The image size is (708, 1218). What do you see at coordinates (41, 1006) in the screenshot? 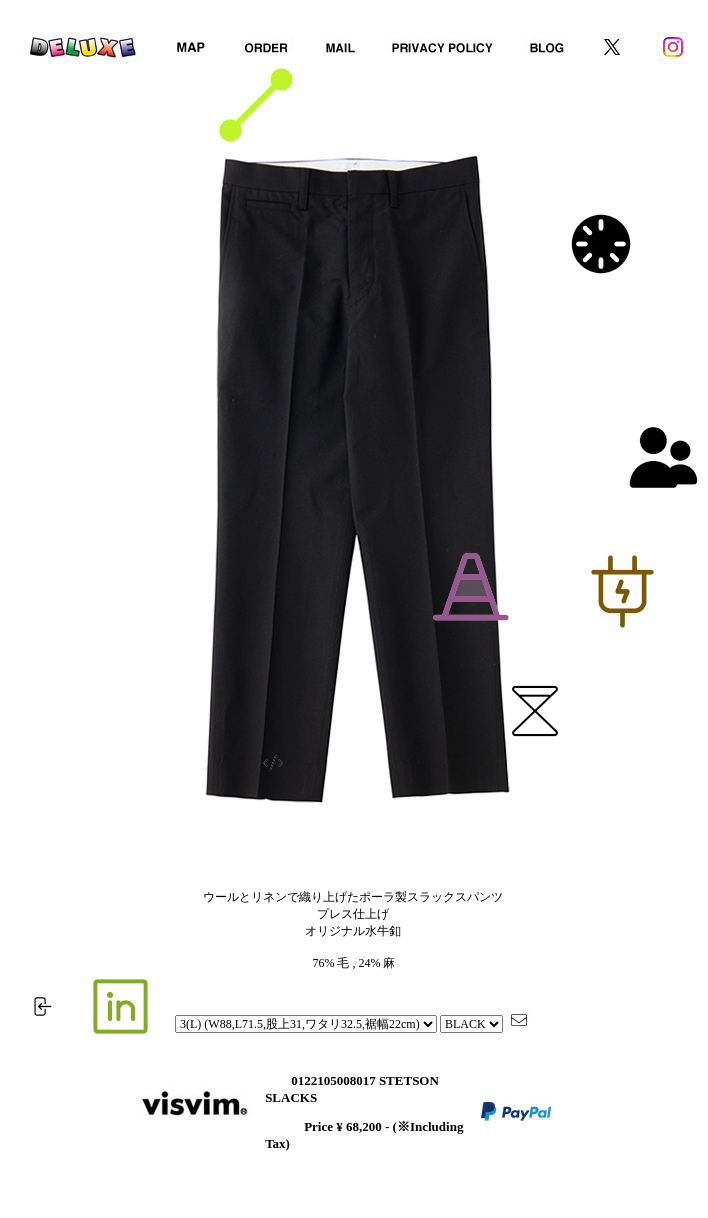
I see `log in to your account` at bounding box center [41, 1006].